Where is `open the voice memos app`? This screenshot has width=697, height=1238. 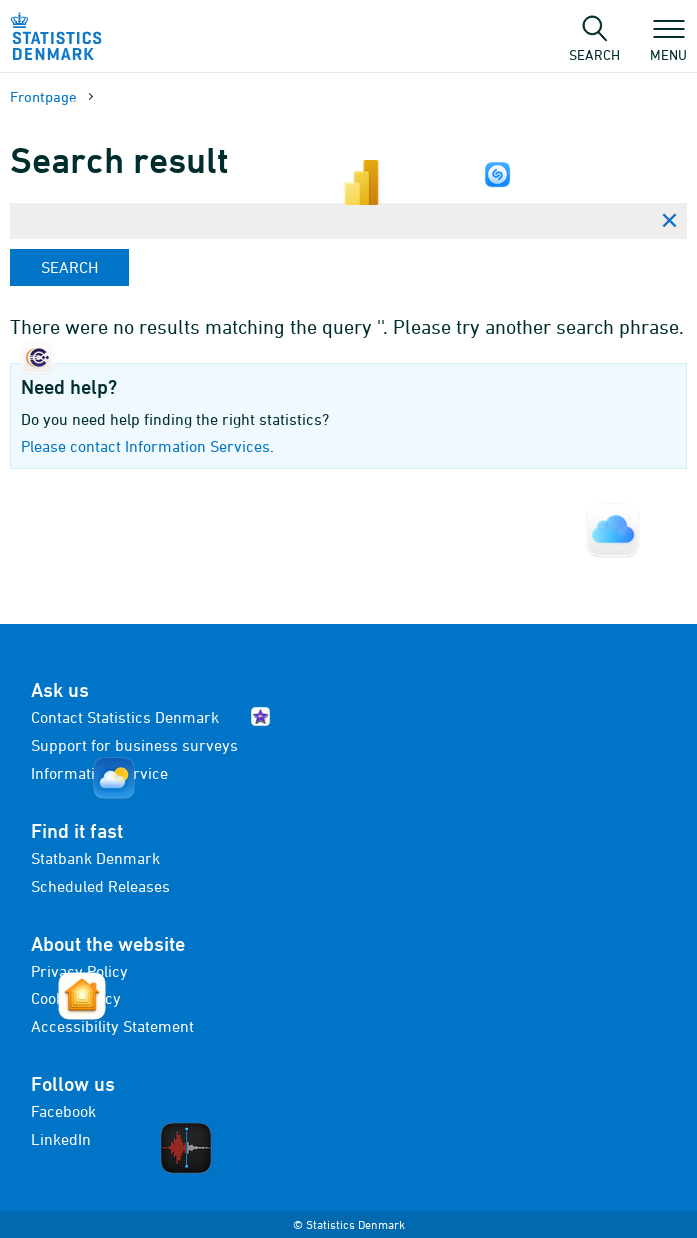
open the voice memos app is located at coordinates (186, 1148).